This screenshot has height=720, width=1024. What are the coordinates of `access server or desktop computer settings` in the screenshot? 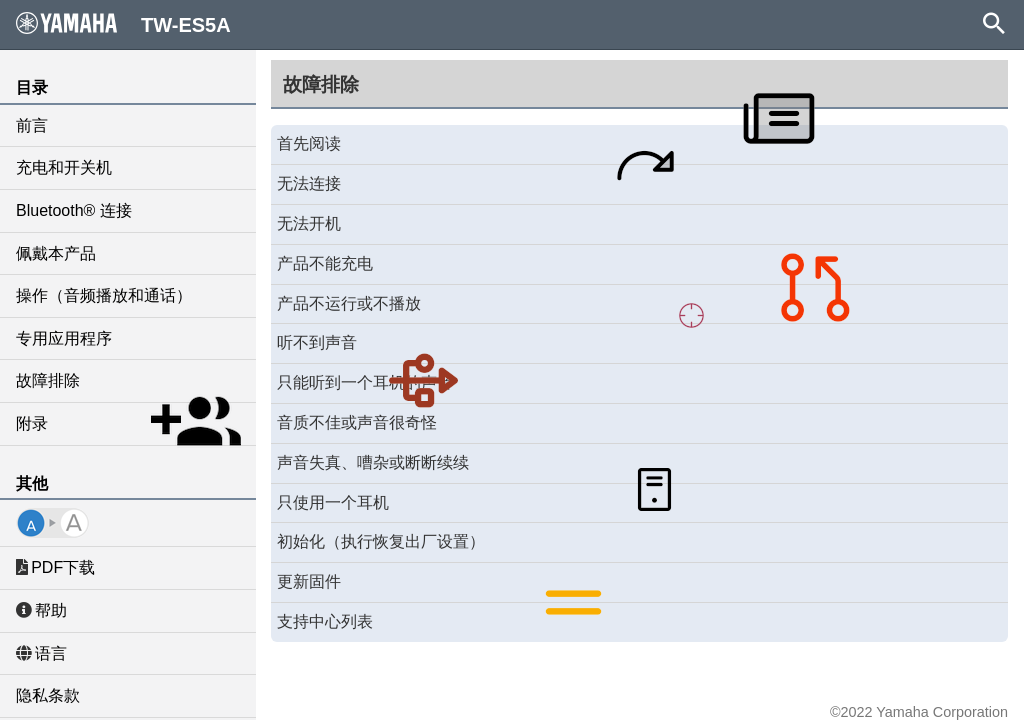 It's located at (654, 489).